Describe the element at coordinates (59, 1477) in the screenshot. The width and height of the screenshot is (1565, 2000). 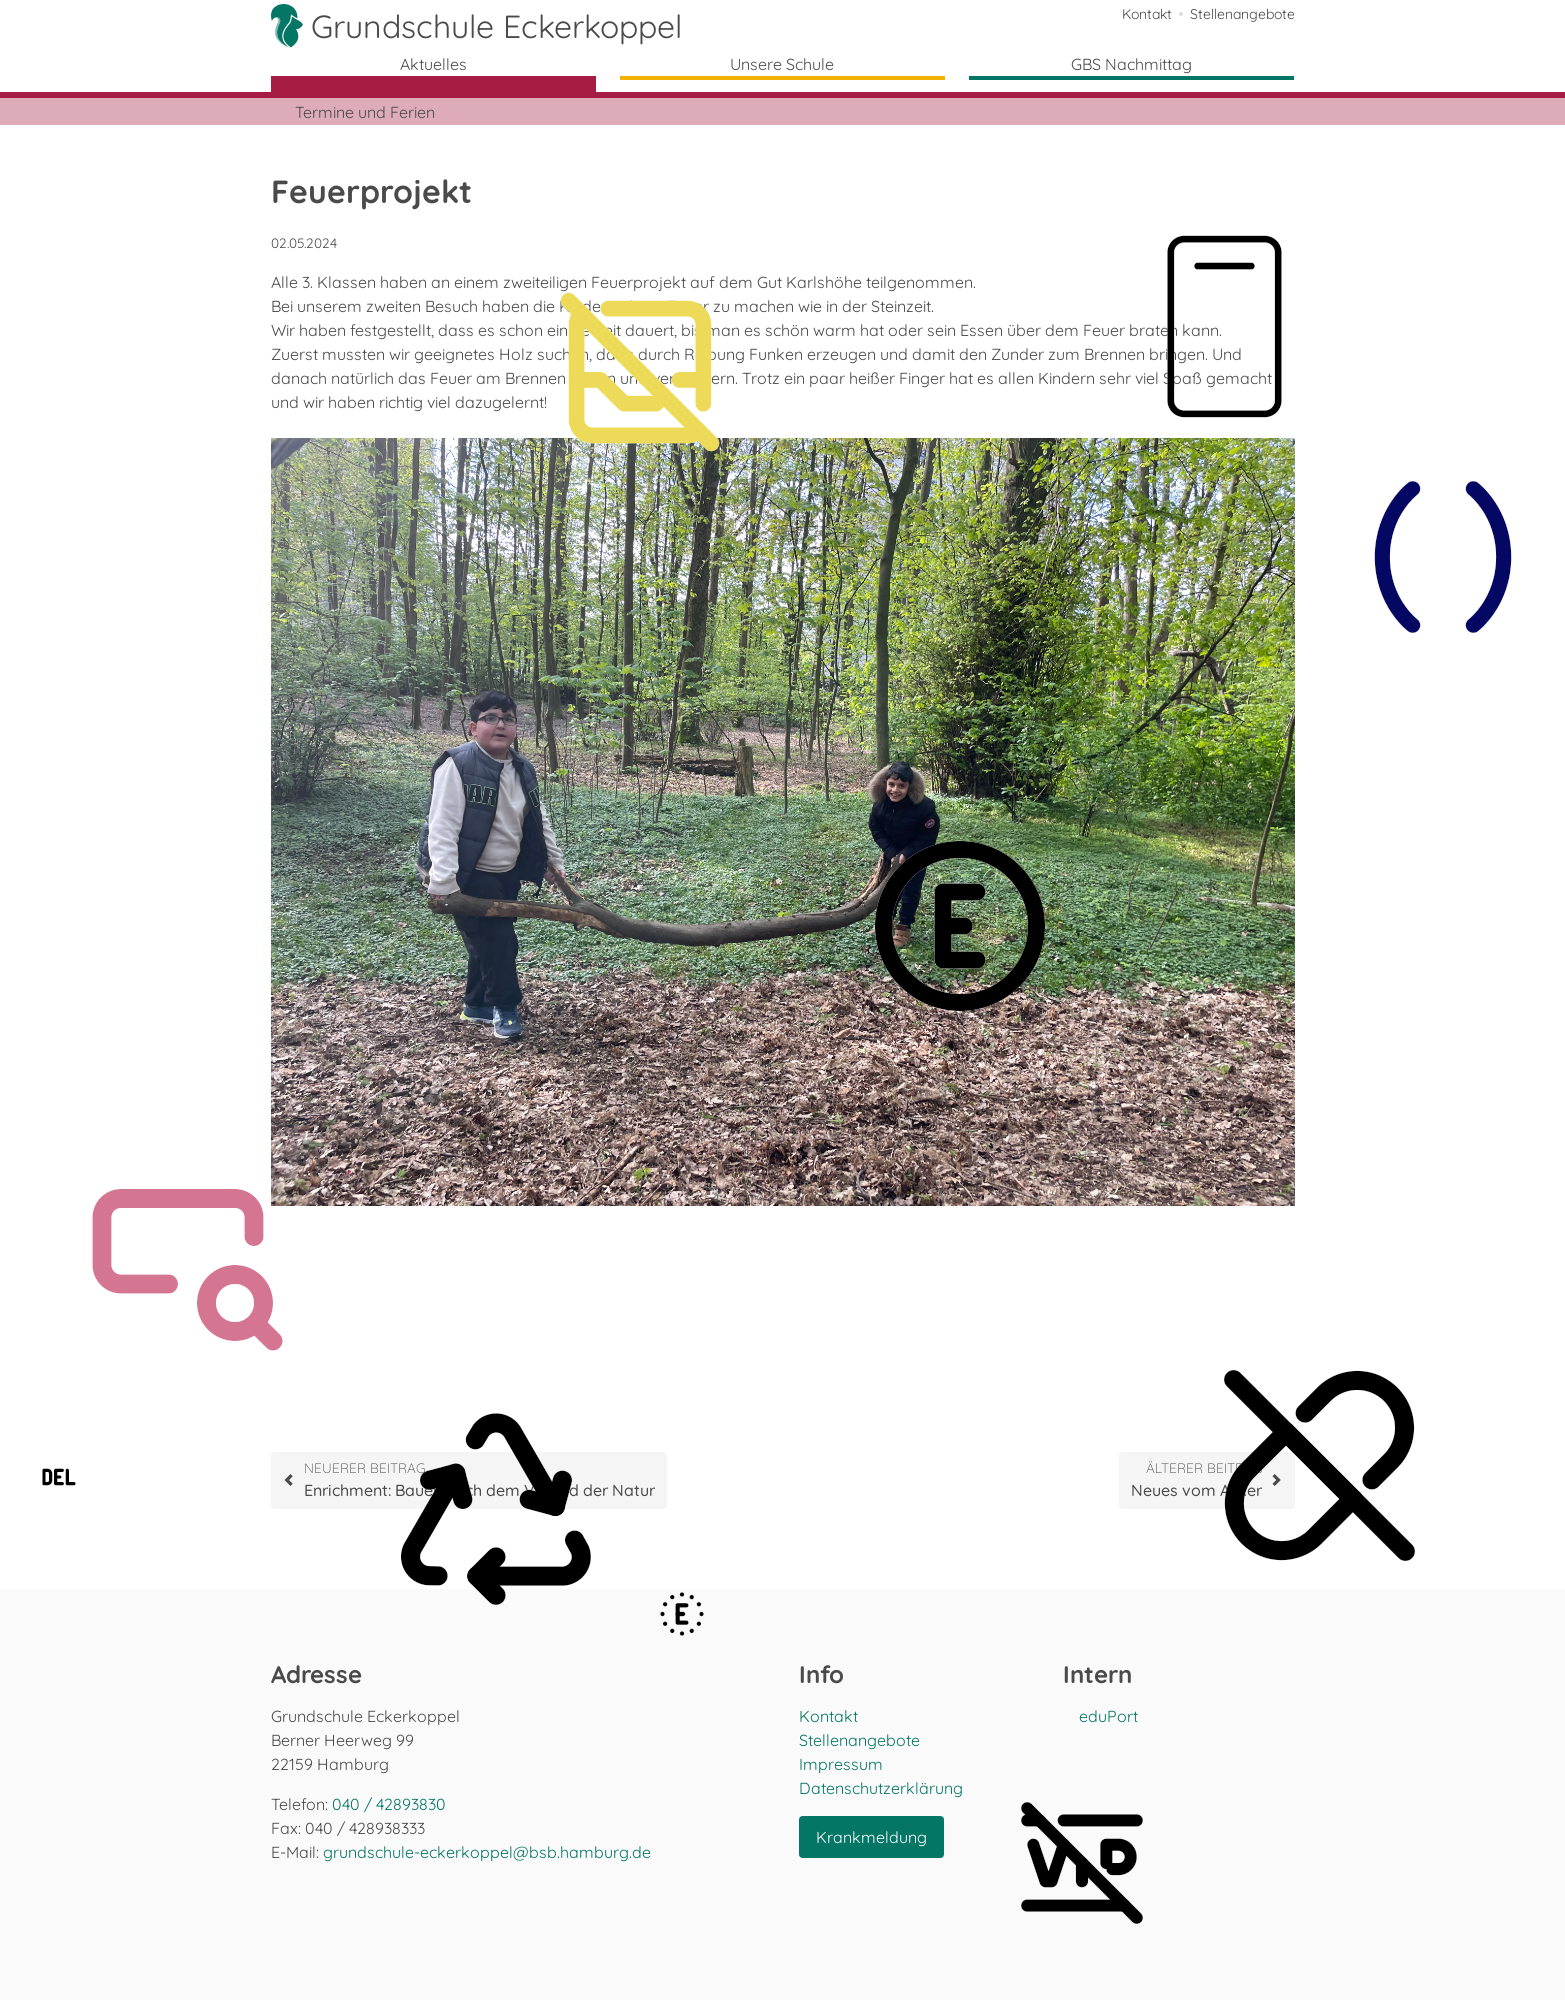
I see `indicates an HTTP DELETE request method` at that location.